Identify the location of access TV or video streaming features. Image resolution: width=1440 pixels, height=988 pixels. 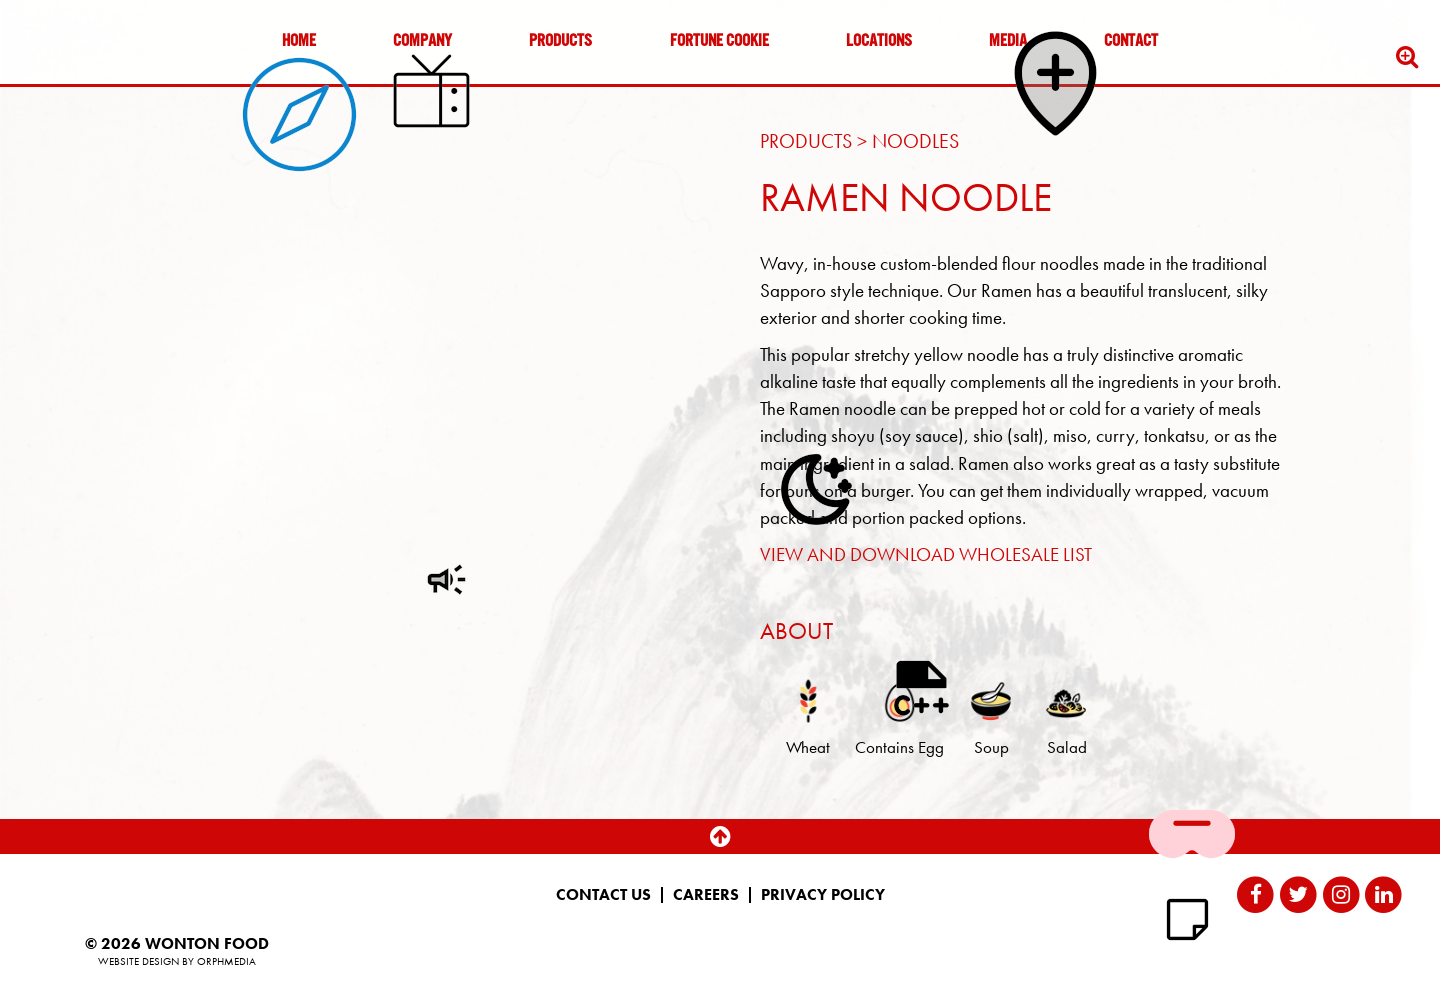
(431, 95).